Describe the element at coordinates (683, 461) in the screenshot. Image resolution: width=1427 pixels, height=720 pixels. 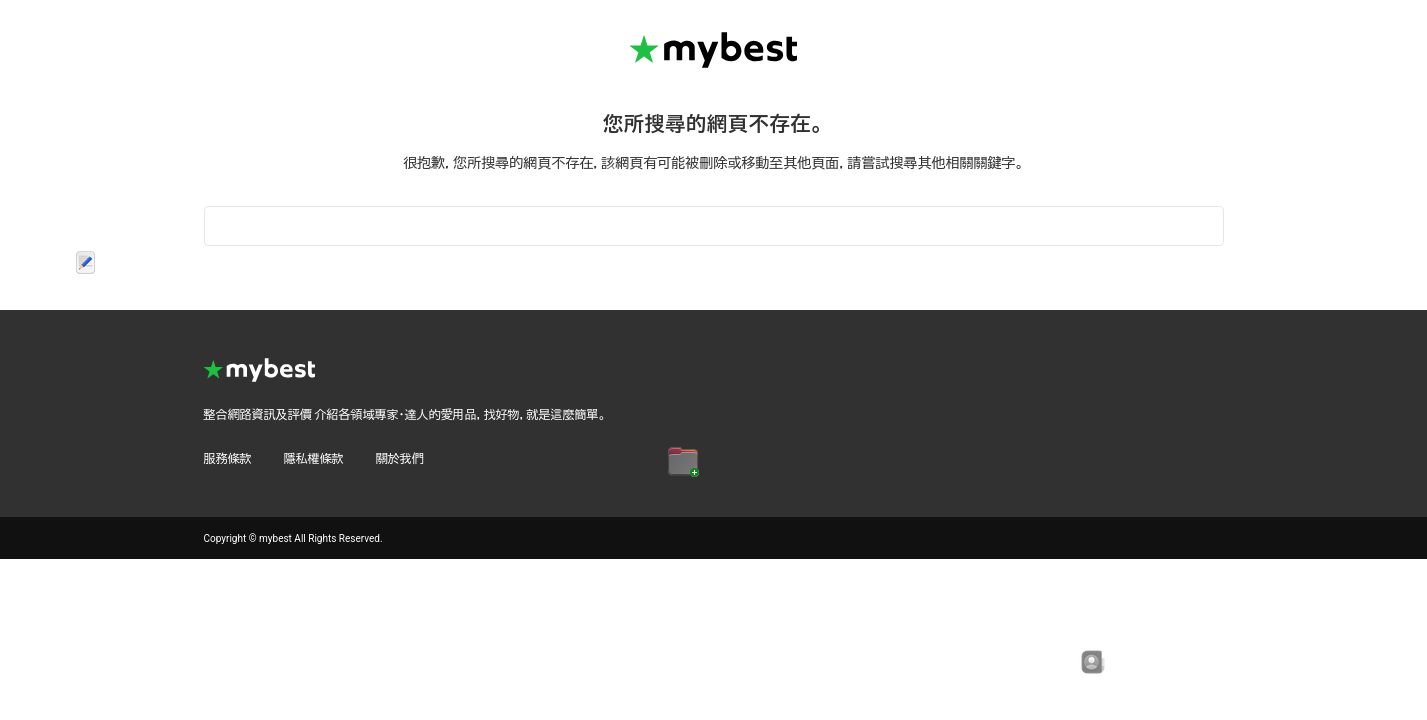
I see `create a new folder` at that location.